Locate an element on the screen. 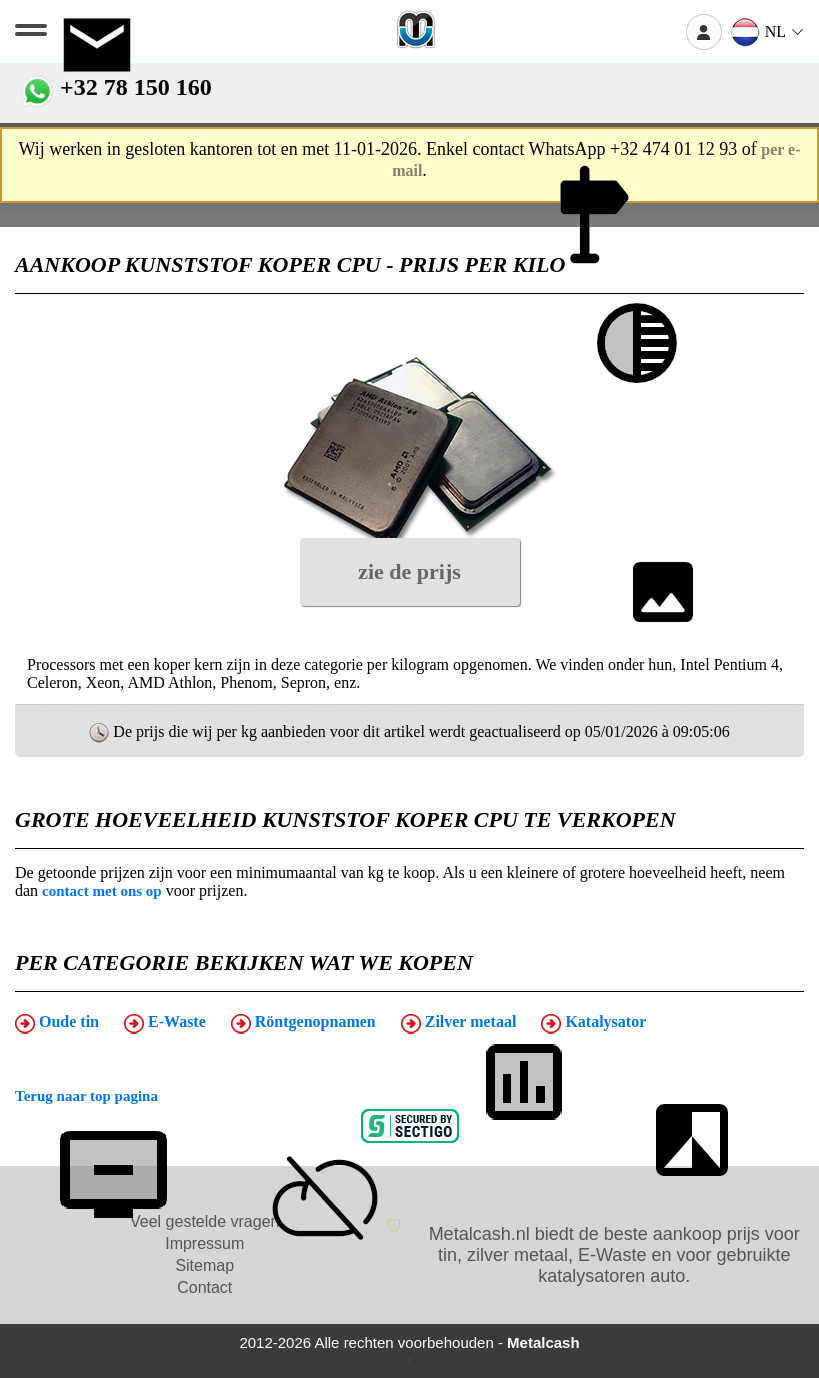 This screenshot has height=1378, width=819. security warning or alert detected is located at coordinates (394, 1225).